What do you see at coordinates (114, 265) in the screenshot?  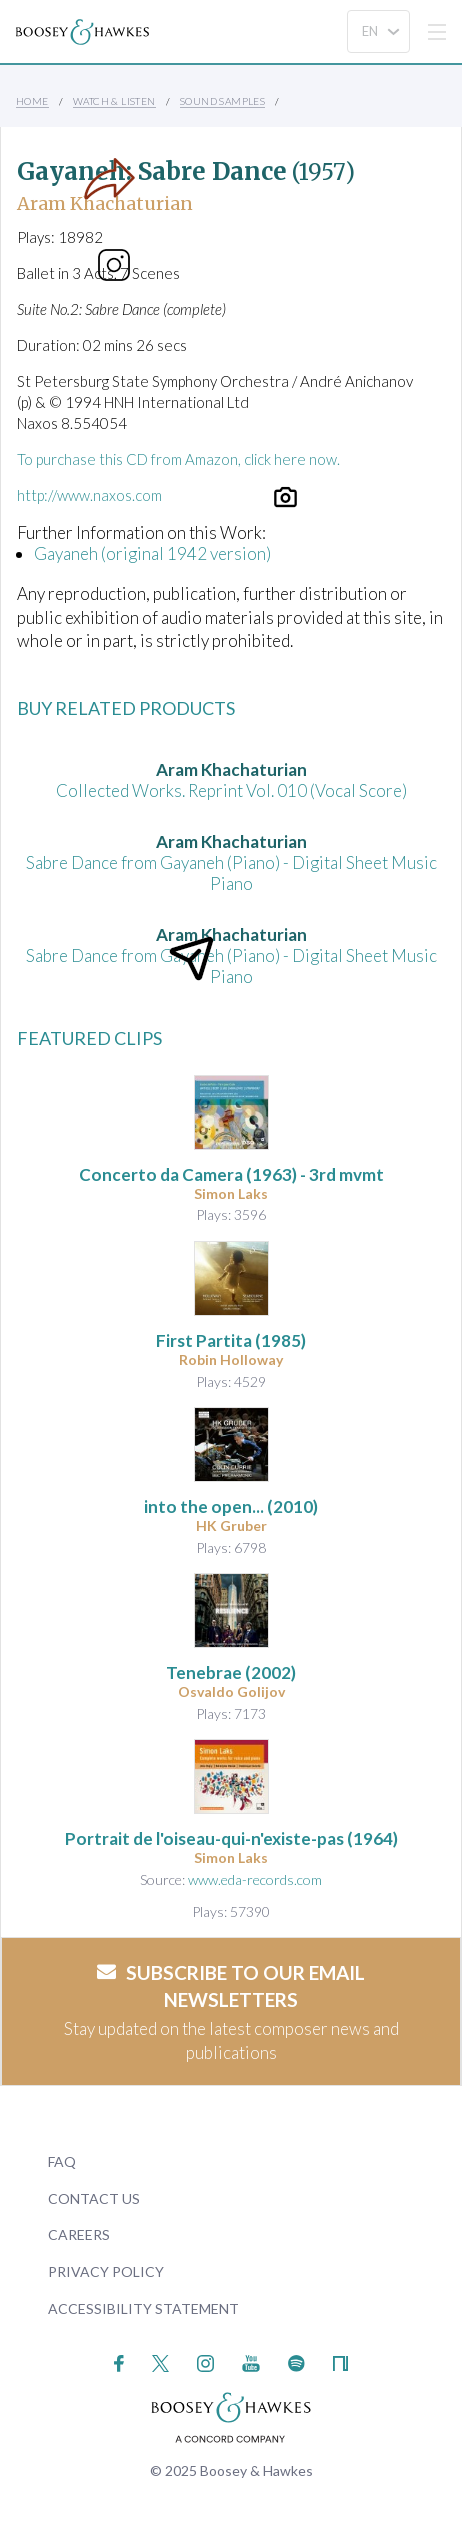 I see `open Instagram app` at bounding box center [114, 265].